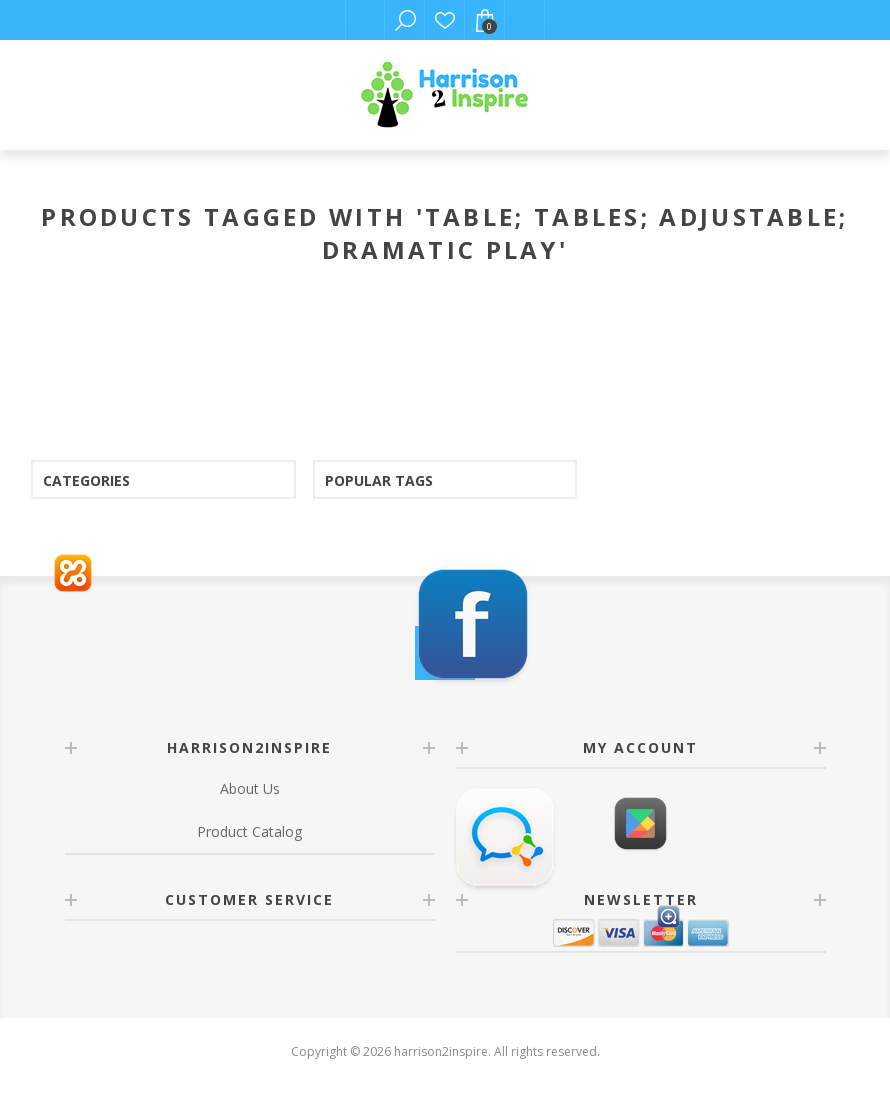  I want to click on open WeCom (WeChat Work) messaging app, so click(505, 837).